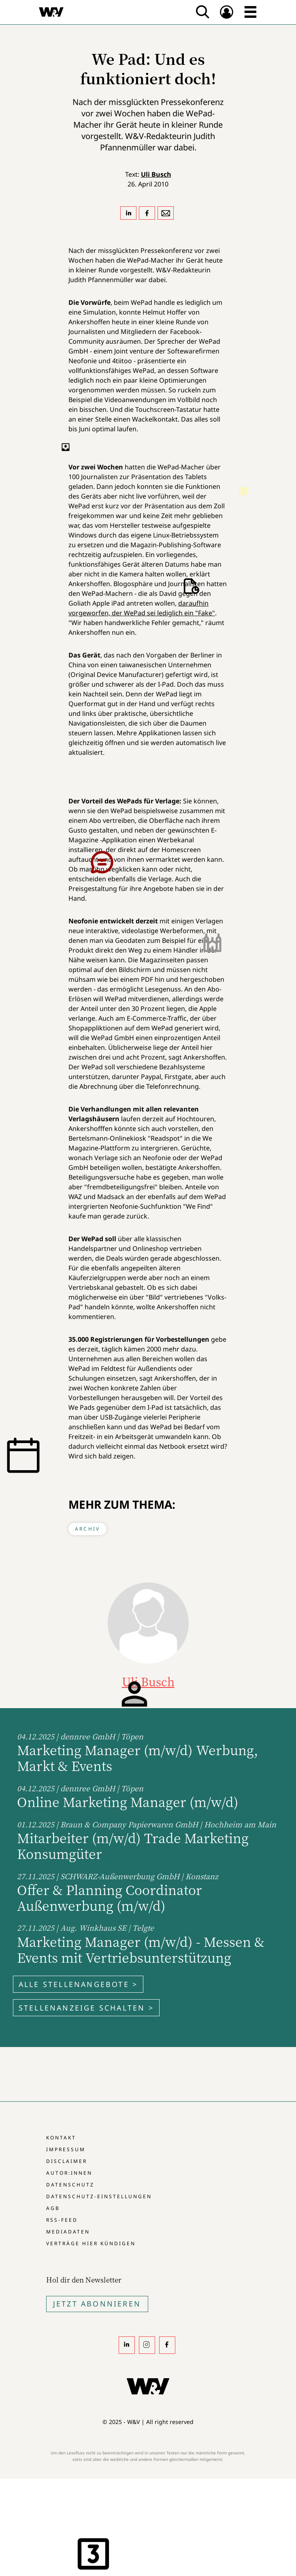  What do you see at coordinates (23, 1456) in the screenshot?
I see `view or open calendar` at bounding box center [23, 1456].